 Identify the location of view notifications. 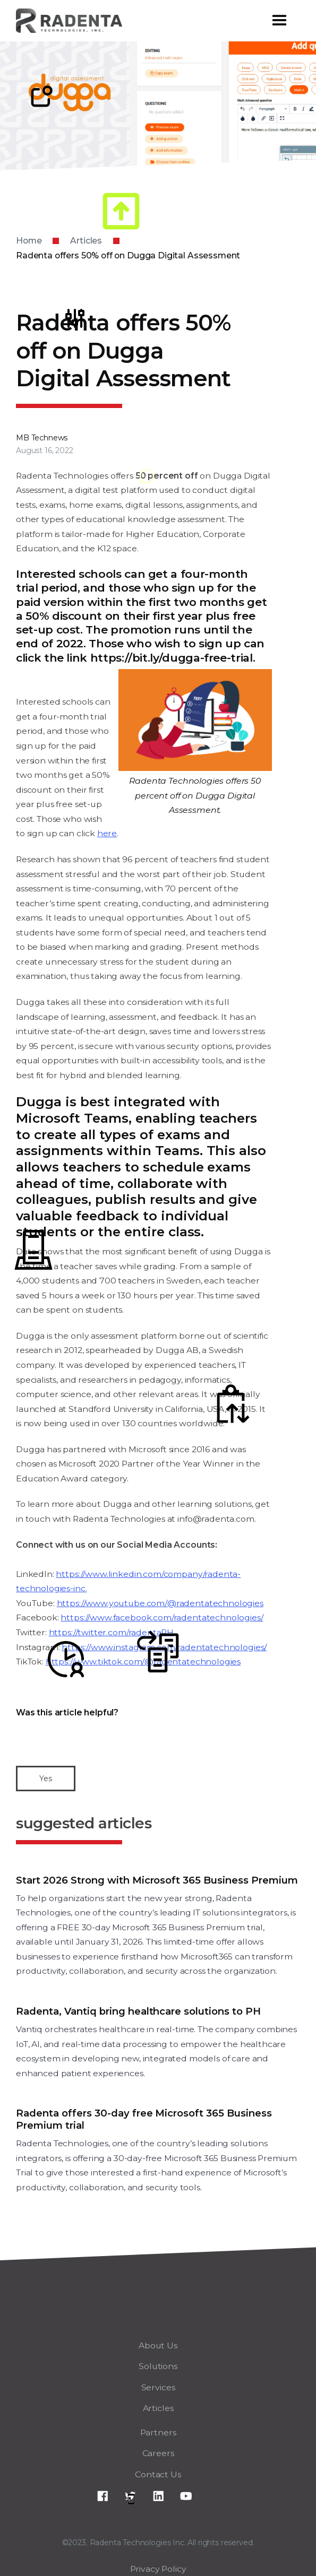
(41, 97).